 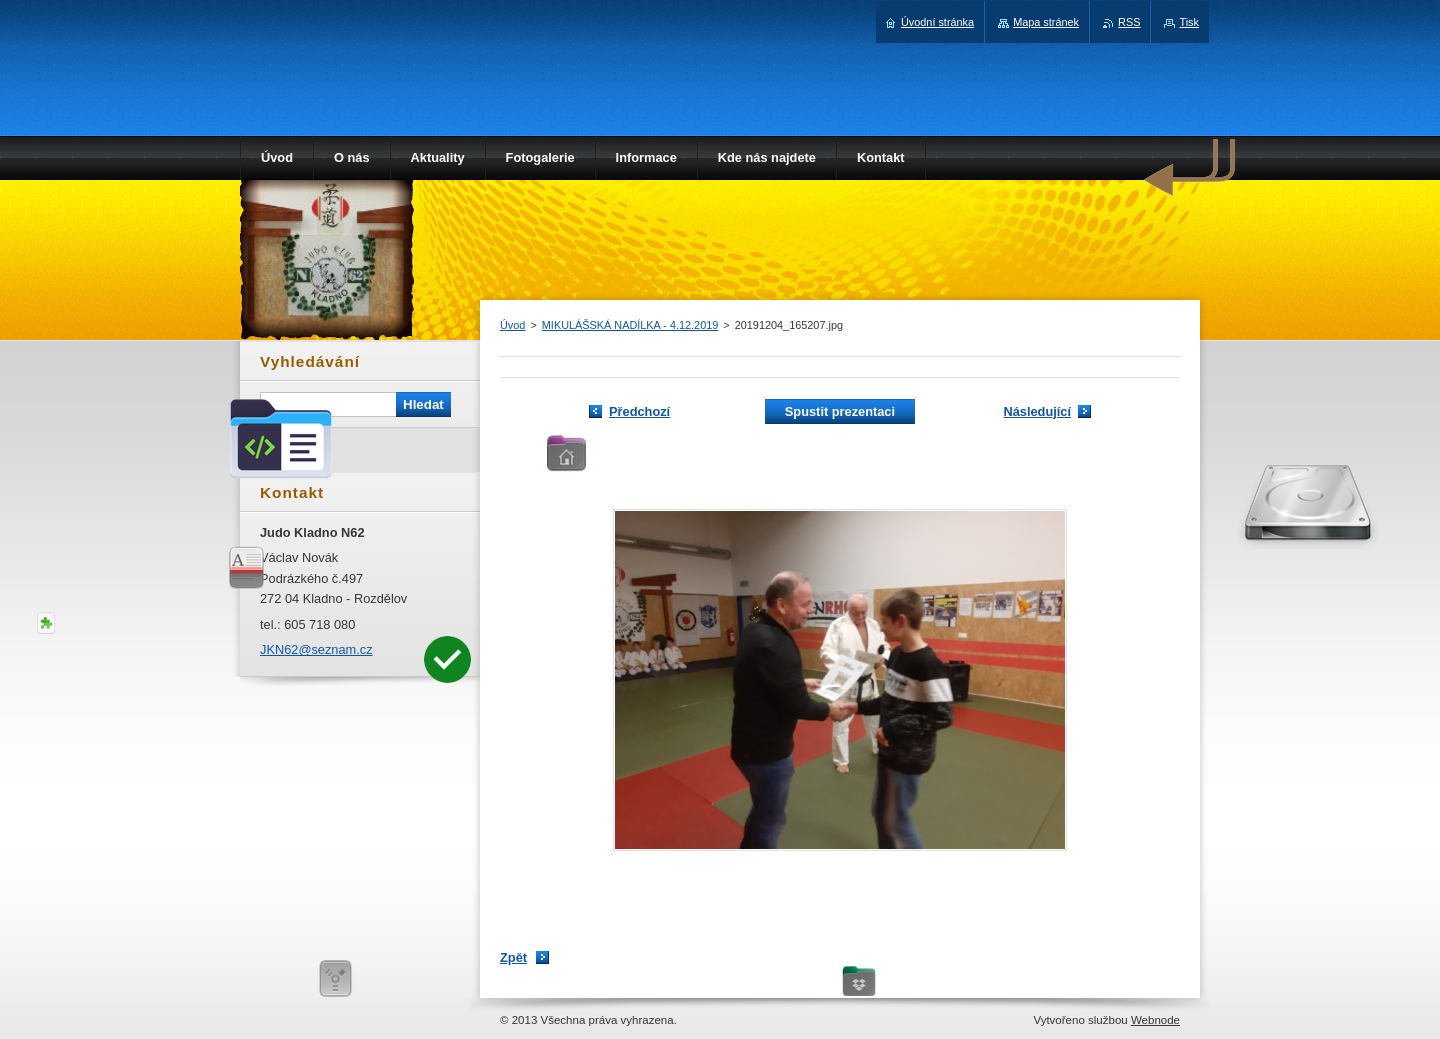 I want to click on open document scanning application, so click(x=246, y=567).